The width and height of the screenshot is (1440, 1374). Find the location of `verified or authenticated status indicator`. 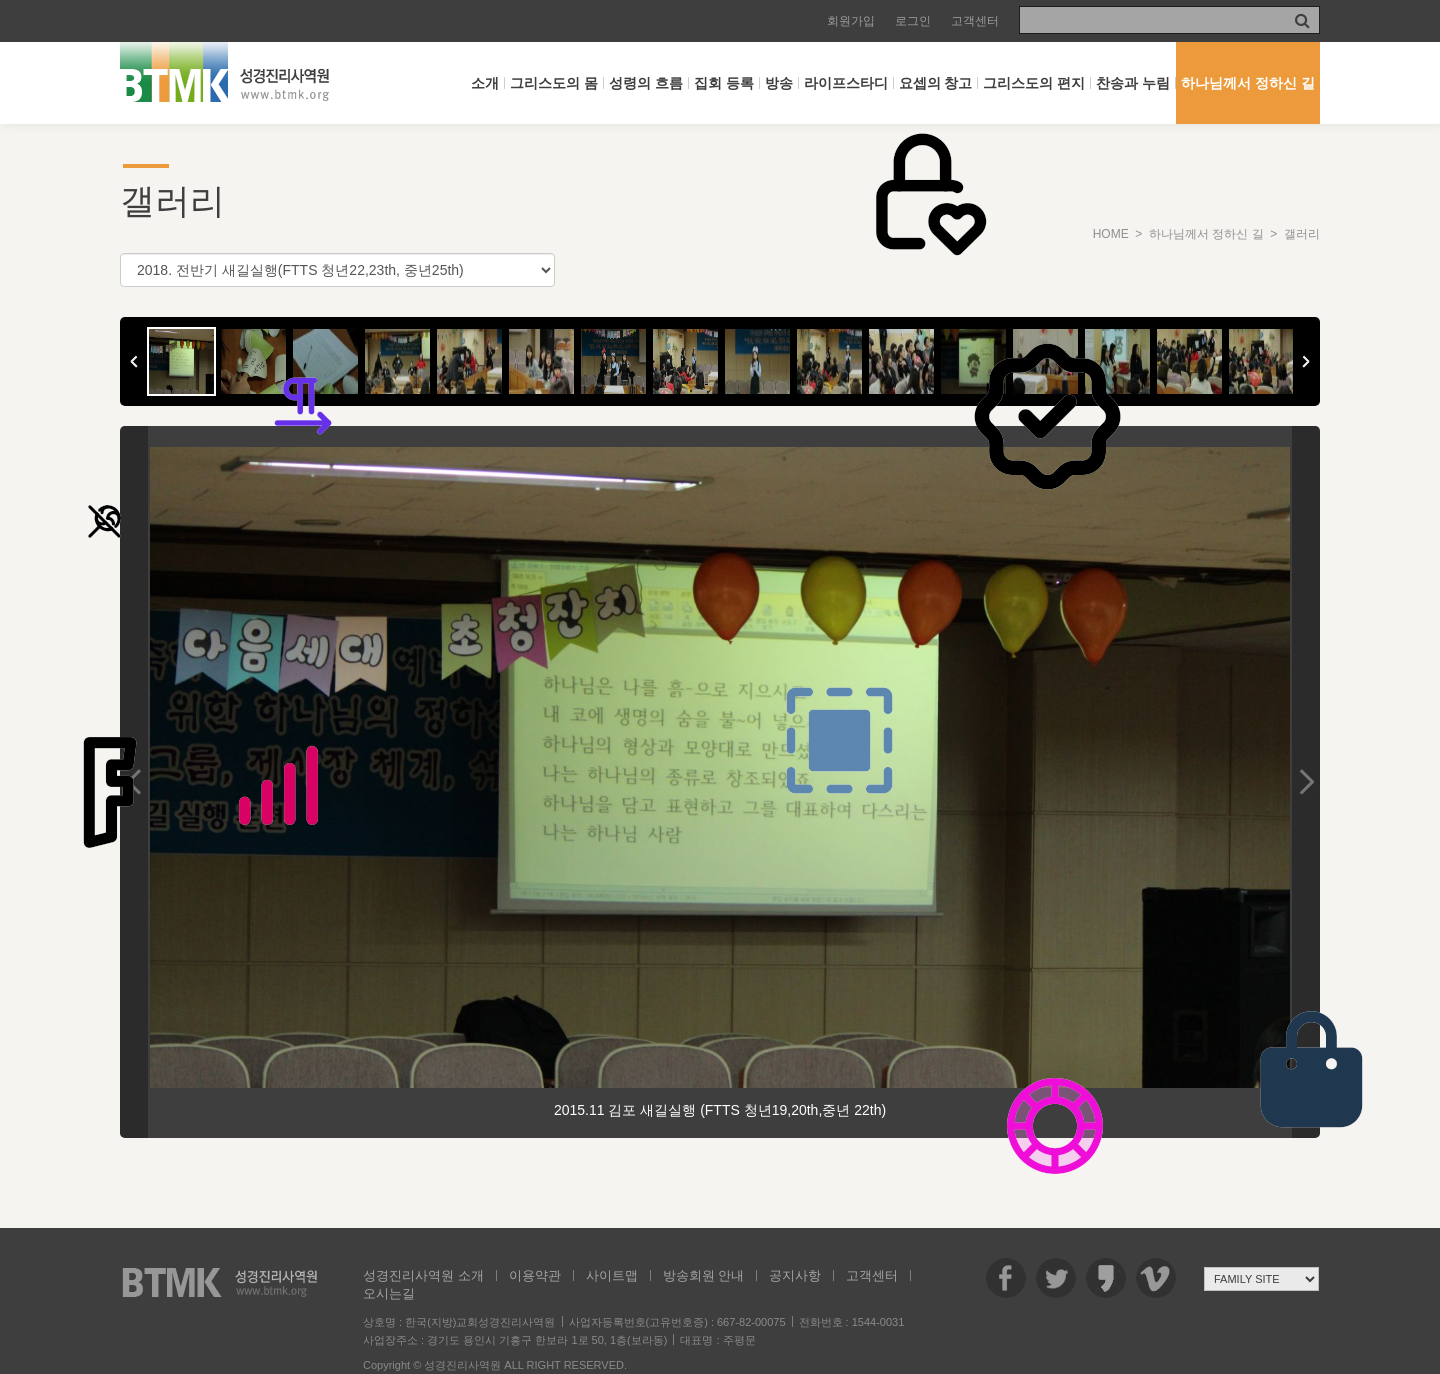

verified or authenticated status indicator is located at coordinates (1047, 416).